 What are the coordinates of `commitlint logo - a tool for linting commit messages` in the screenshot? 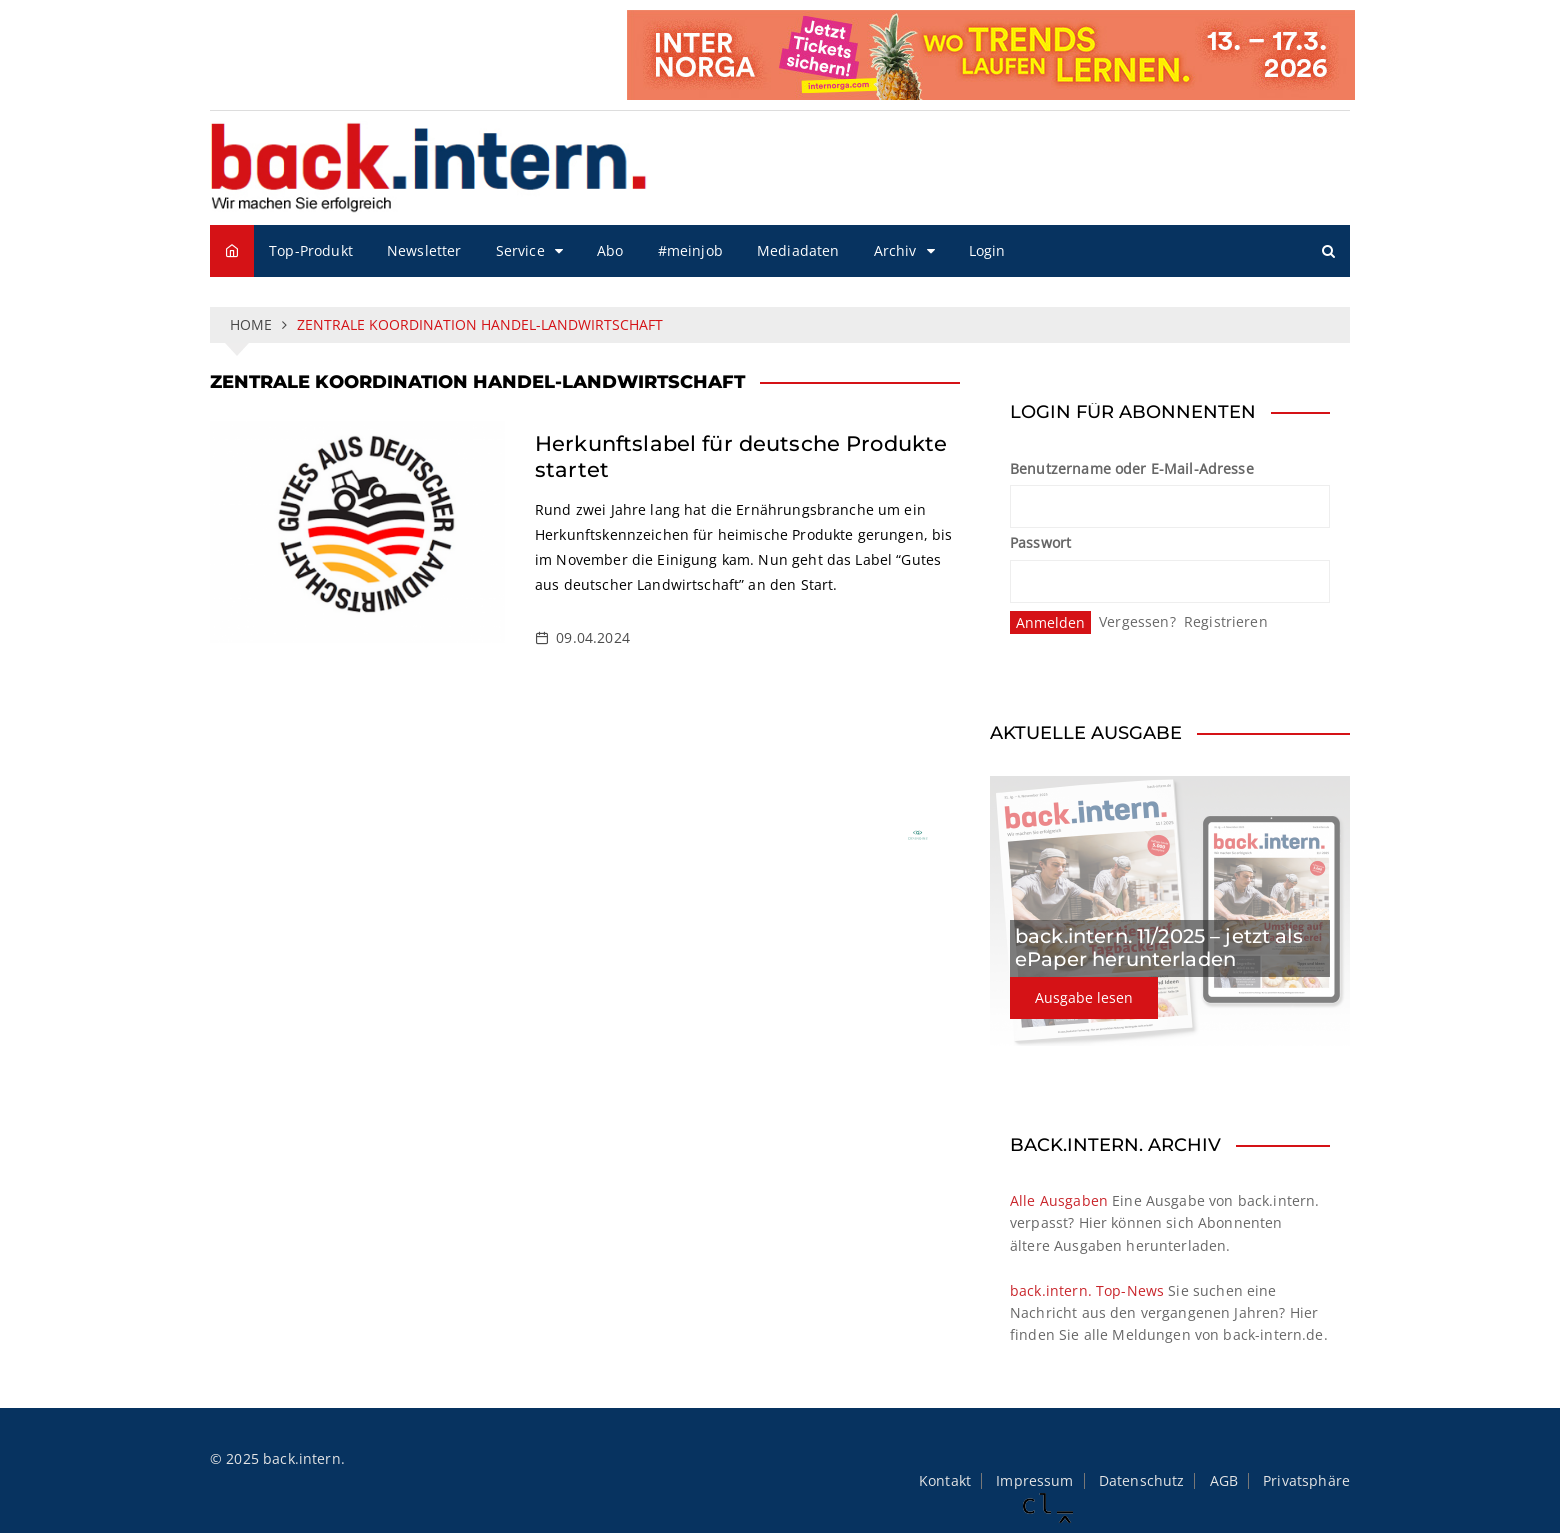 It's located at (1048, 1508).